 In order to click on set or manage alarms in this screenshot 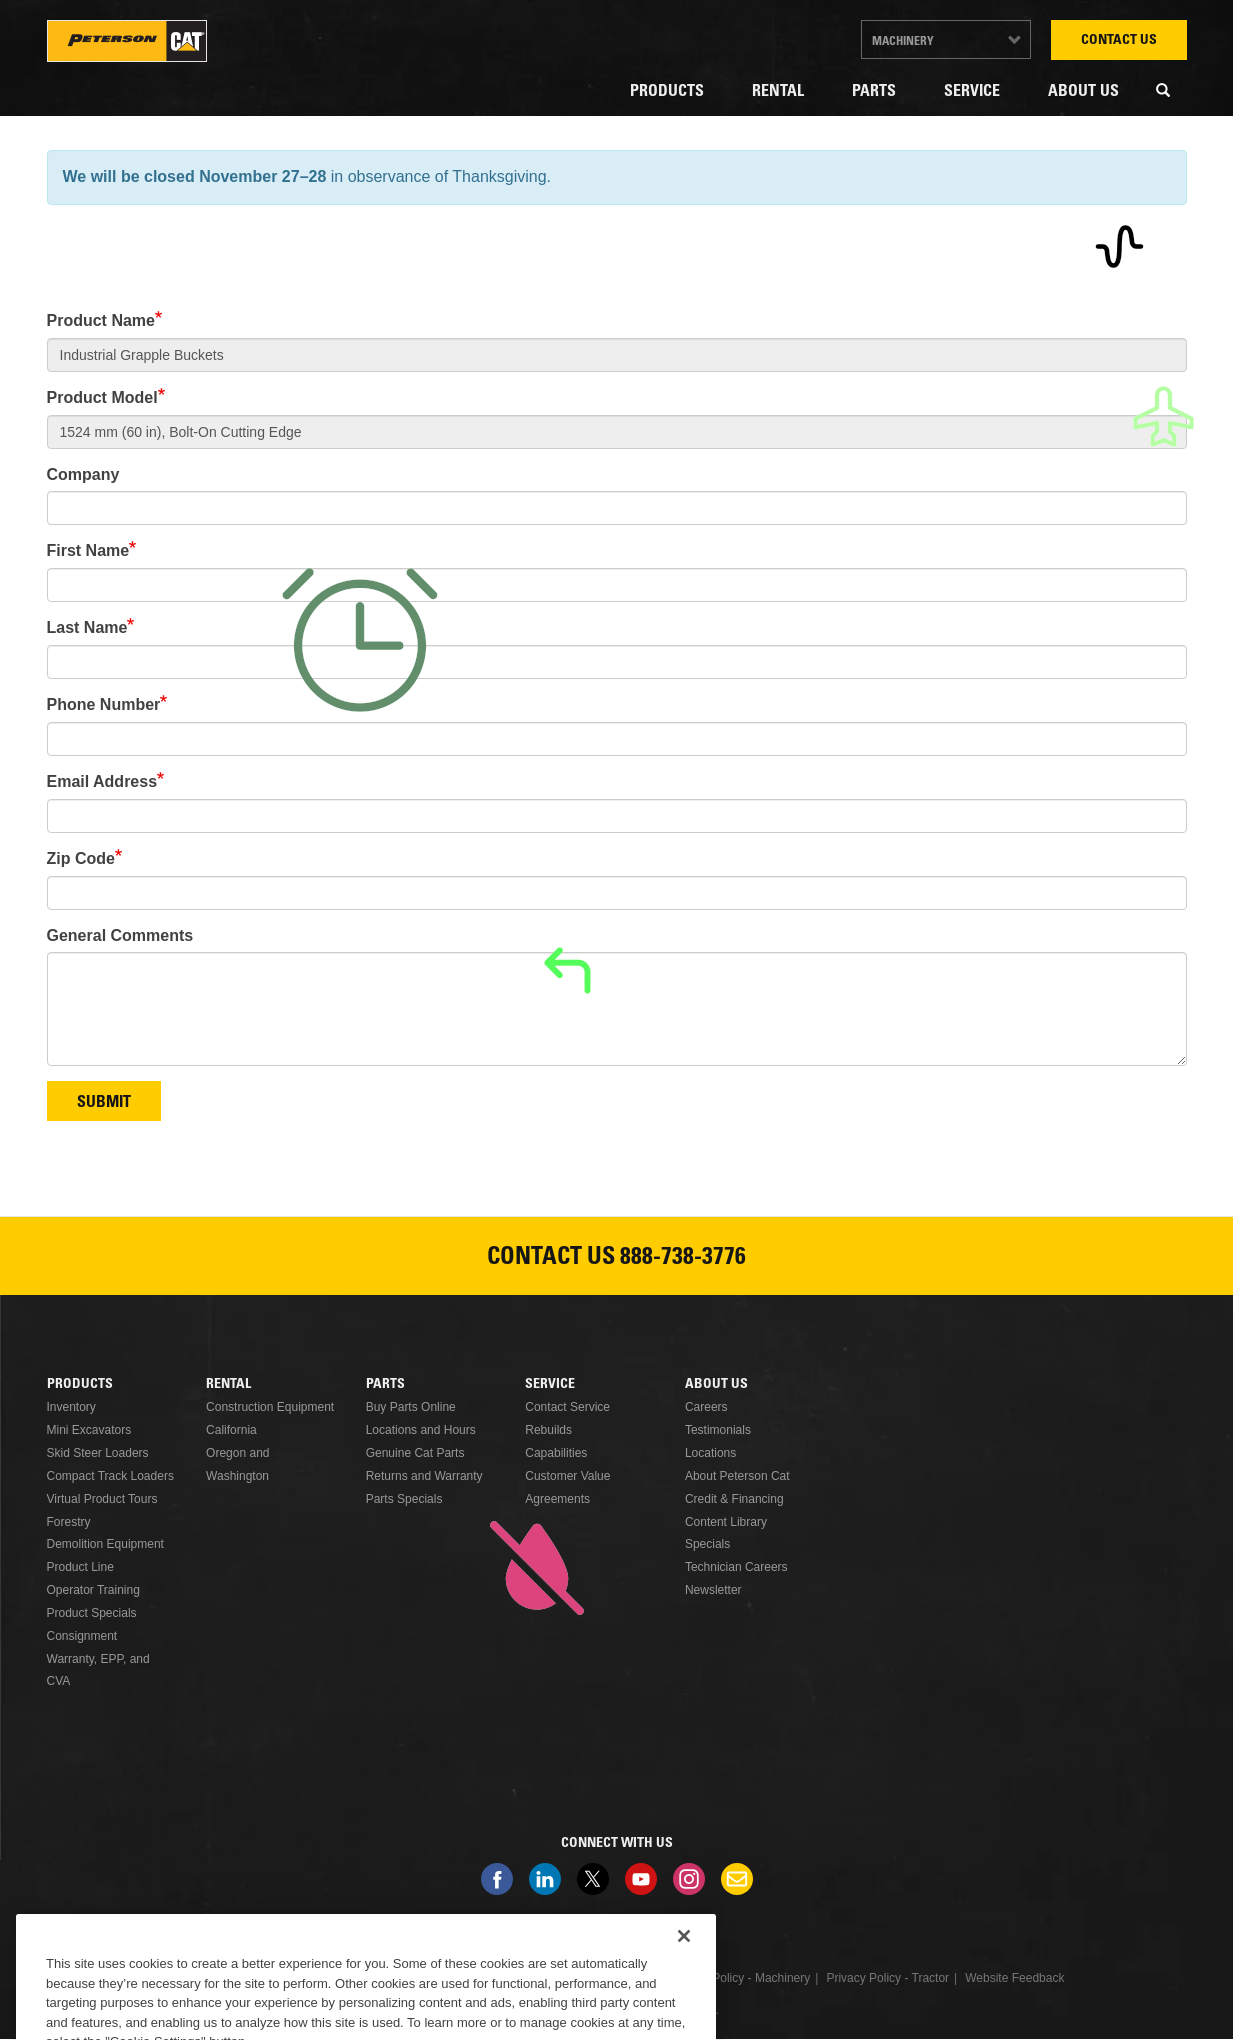, I will do `click(360, 640)`.